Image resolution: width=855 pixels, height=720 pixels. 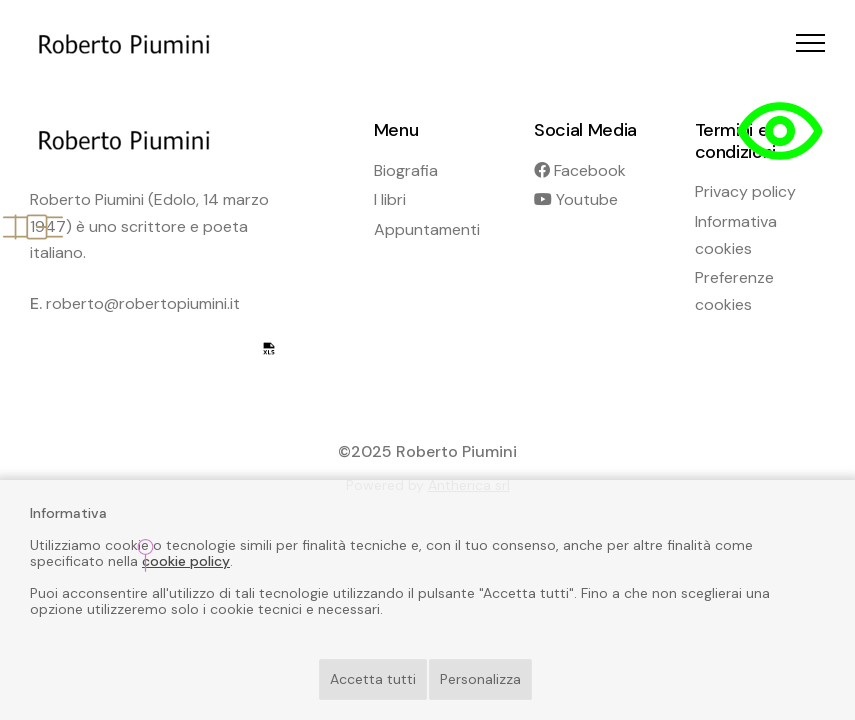 I want to click on mark a location on a map, so click(x=145, y=555).